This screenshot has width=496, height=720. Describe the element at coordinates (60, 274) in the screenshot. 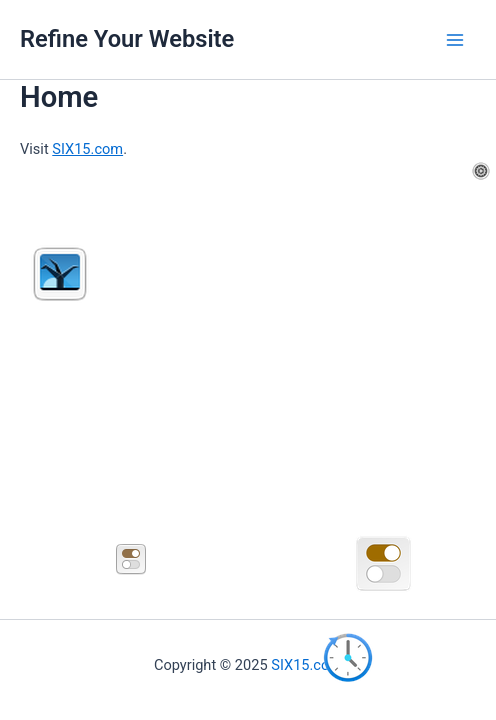

I see `open shotwell photo manager` at that location.